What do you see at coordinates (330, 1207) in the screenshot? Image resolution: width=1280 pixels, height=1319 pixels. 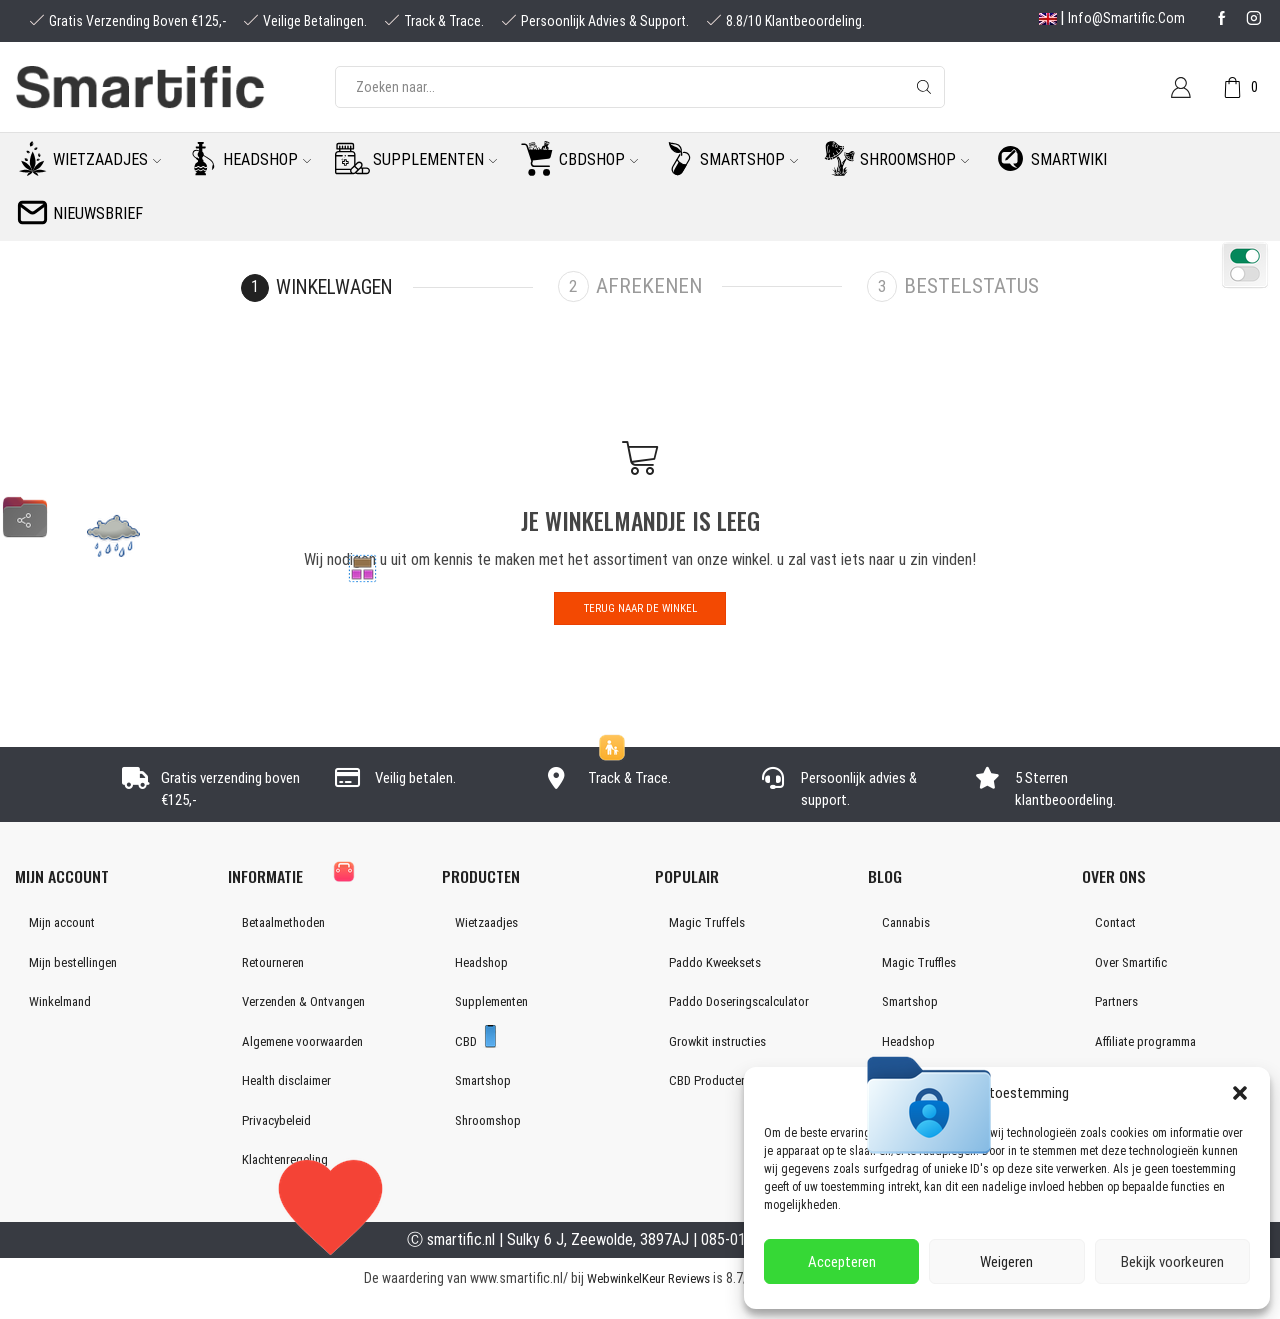 I see `mark item as favorite` at bounding box center [330, 1207].